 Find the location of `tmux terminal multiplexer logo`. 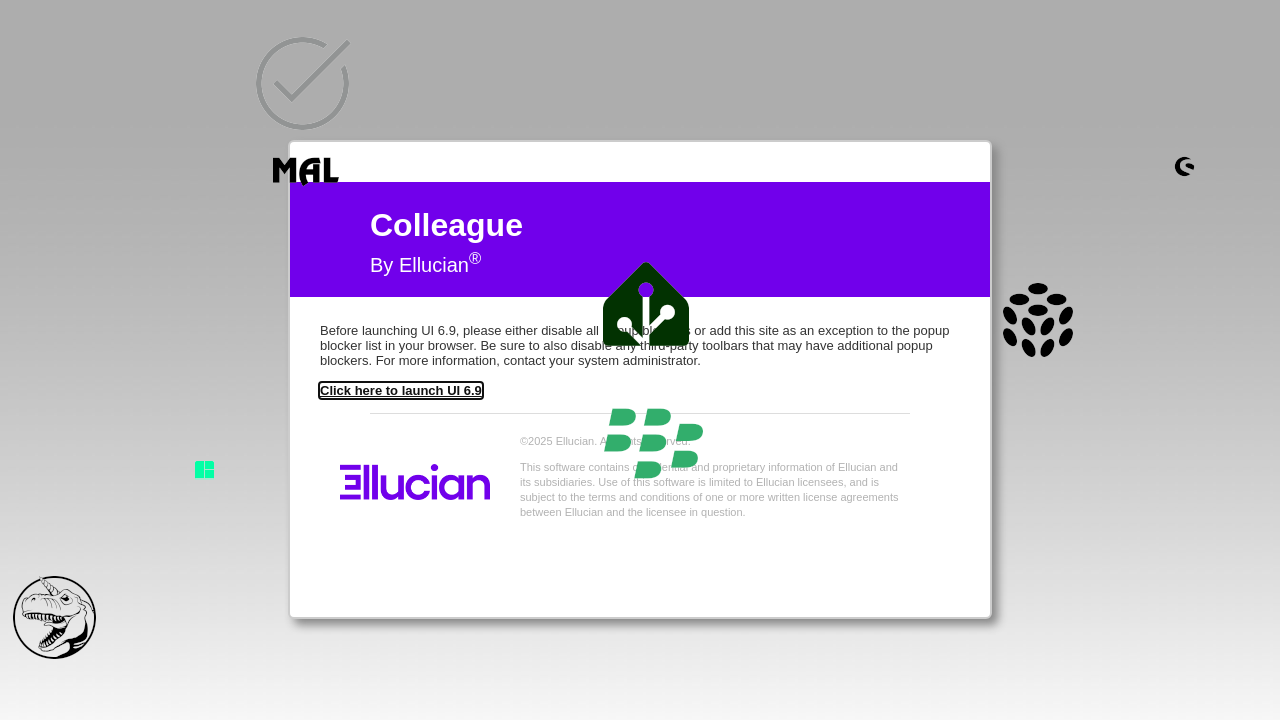

tmux terminal multiplexer logo is located at coordinates (204, 470).